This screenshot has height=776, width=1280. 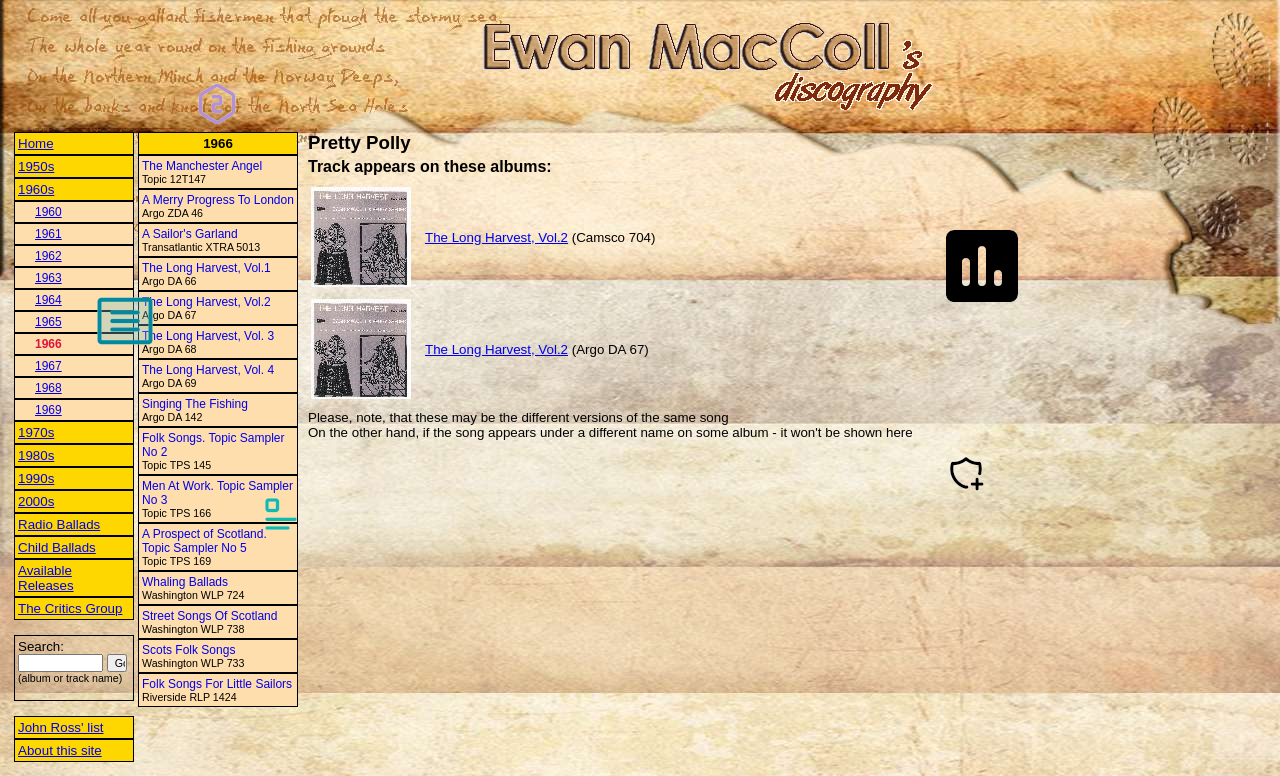 What do you see at coordinates (966, 473) in the screenshot?
I see `add new security protection` at bounding box center [966, 473].